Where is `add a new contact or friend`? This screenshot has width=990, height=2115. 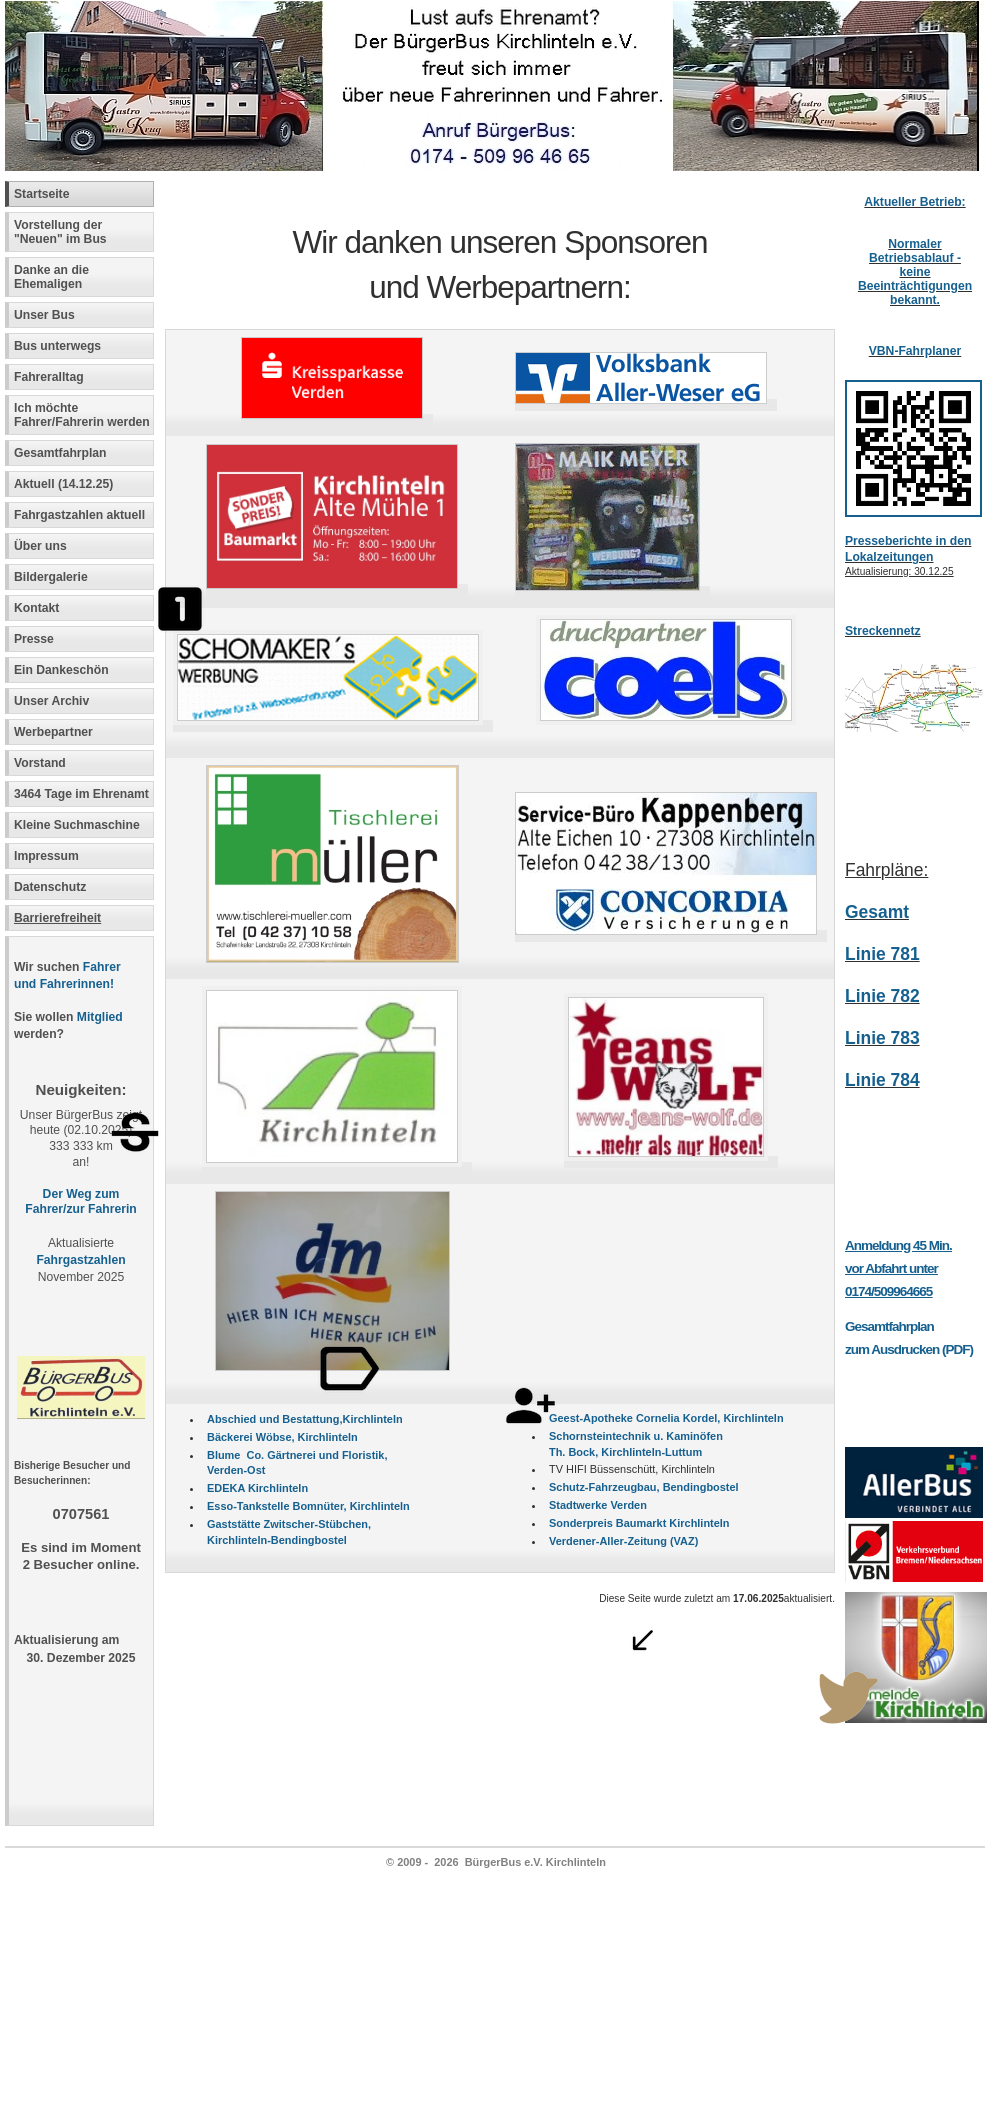 add a new contact or friend is located at coordinates (530, 1405).